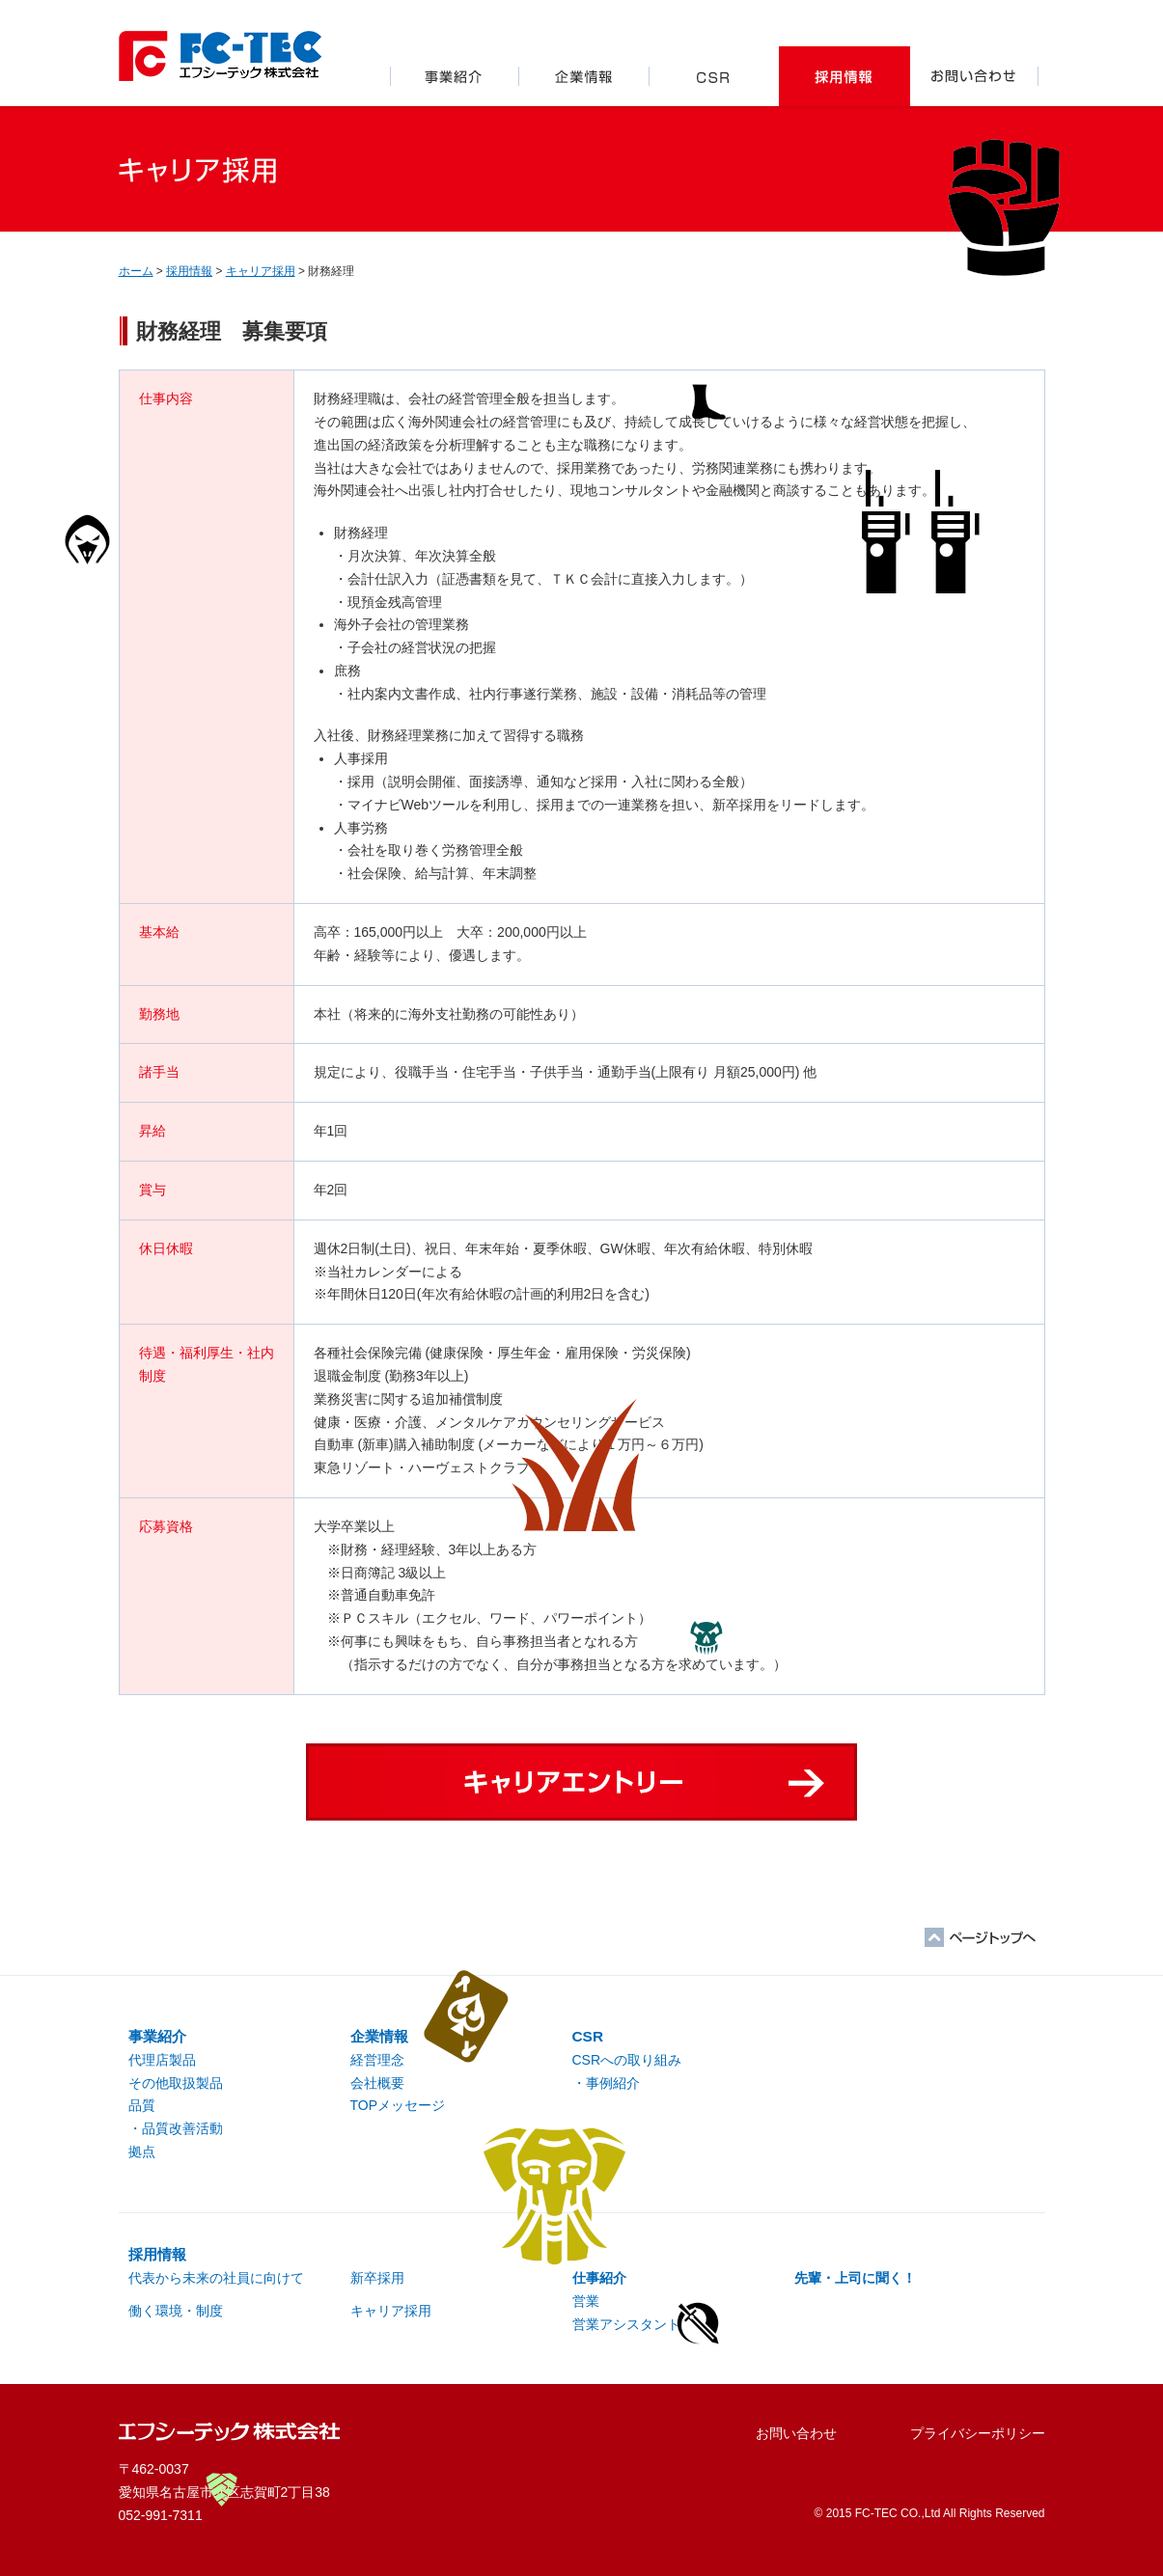 This screenshot has height=2576, width=1163. I want to click on elephant character or avatar icon, so click(554, 2196).